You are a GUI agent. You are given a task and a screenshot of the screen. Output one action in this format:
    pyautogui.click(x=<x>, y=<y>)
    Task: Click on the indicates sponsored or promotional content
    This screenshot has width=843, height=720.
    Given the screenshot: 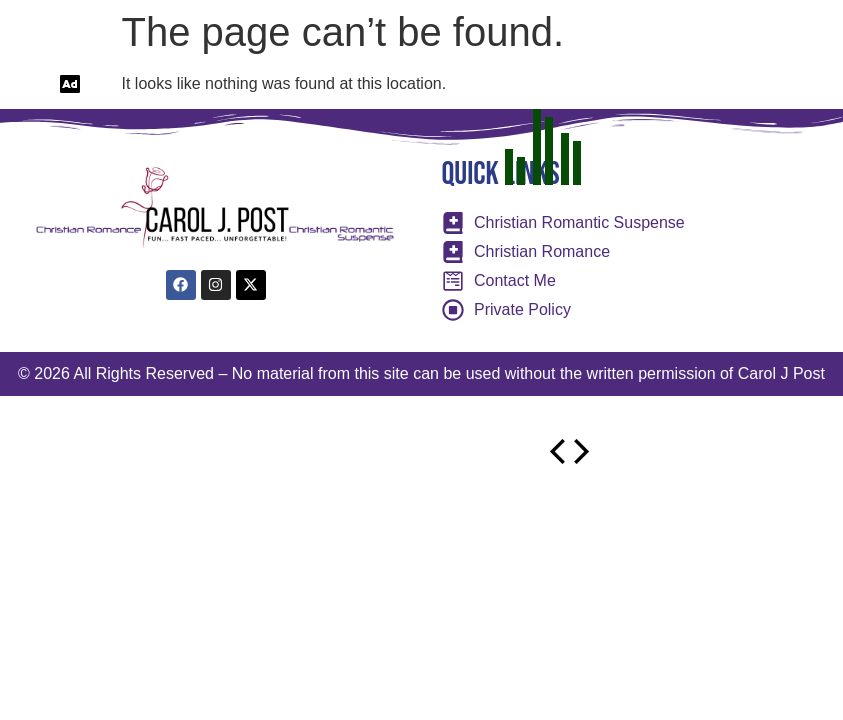 What is the action you would take?
    pyautogui.click(x=70, y=84)
    